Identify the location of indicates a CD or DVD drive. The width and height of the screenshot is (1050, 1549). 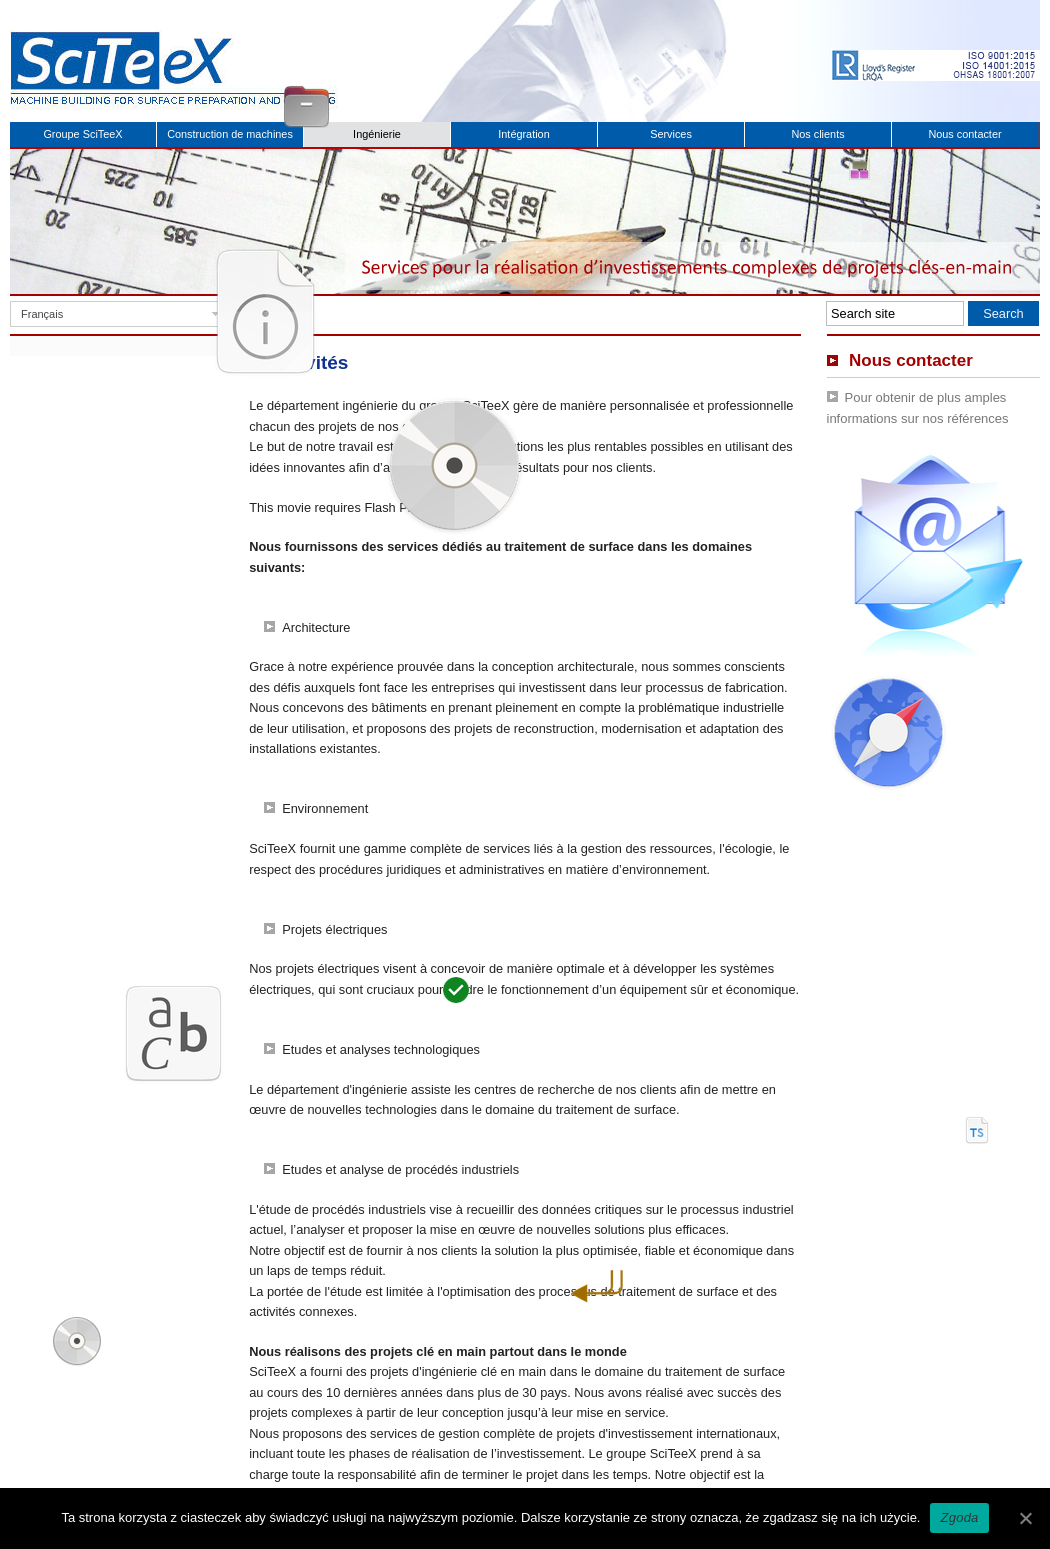
(454, 465).